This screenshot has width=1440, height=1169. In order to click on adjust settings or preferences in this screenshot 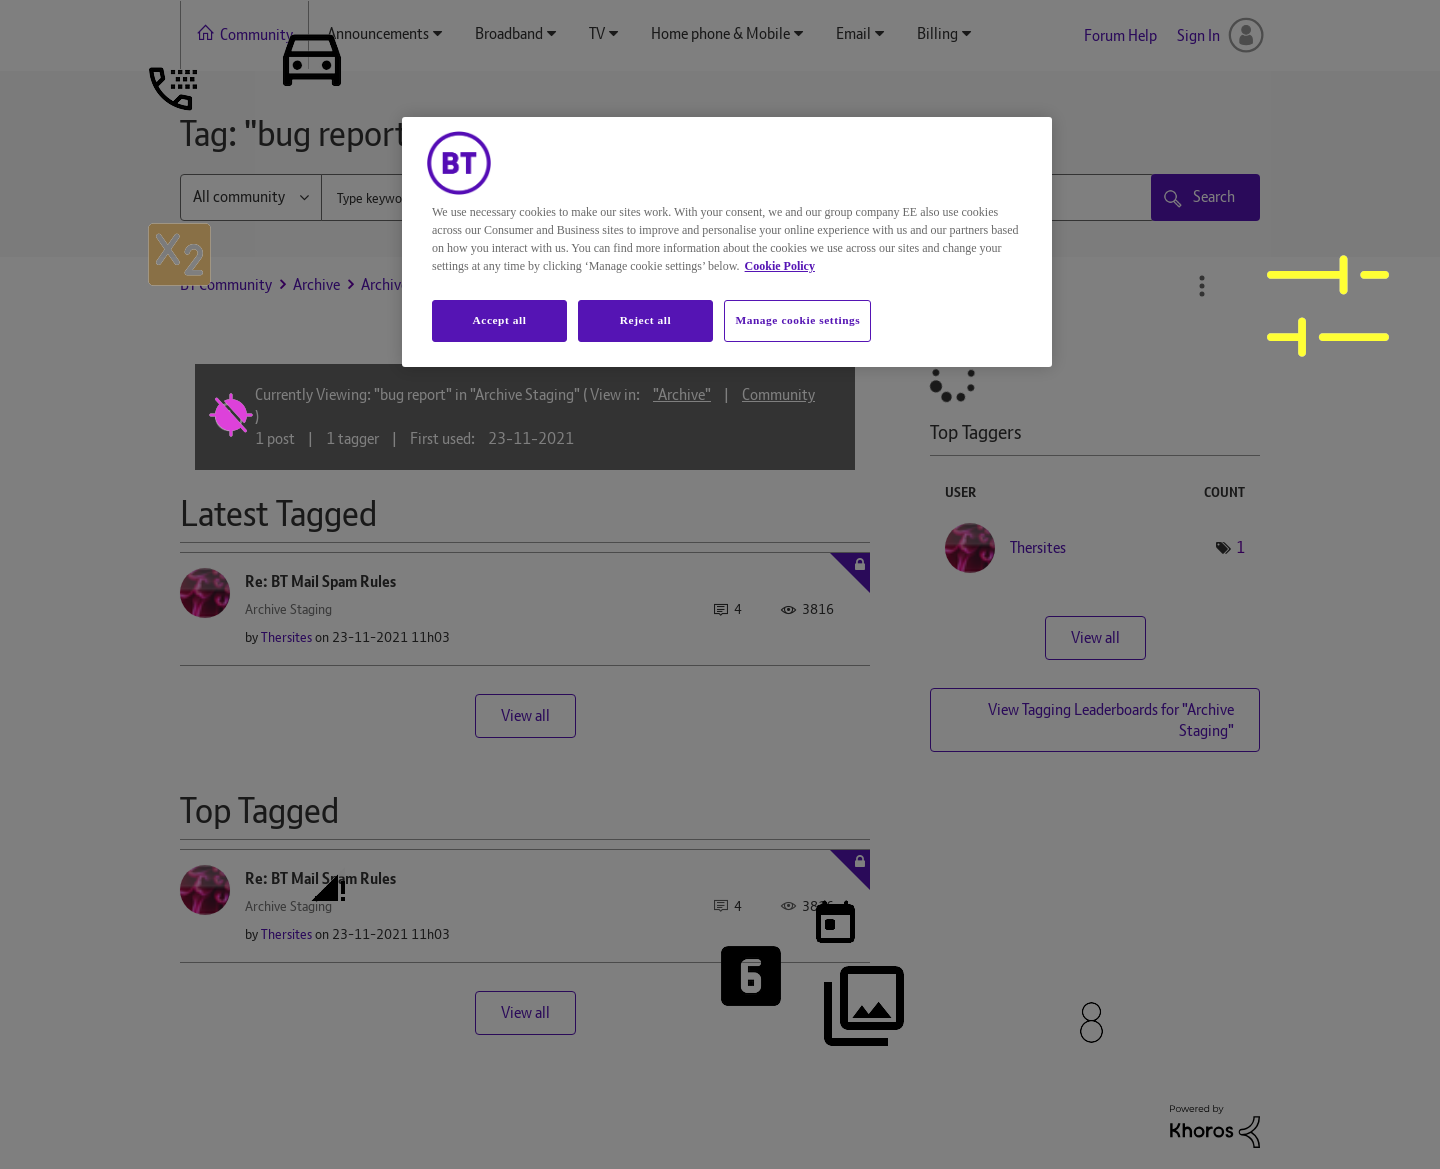, I will do `click(1328, 306)`.